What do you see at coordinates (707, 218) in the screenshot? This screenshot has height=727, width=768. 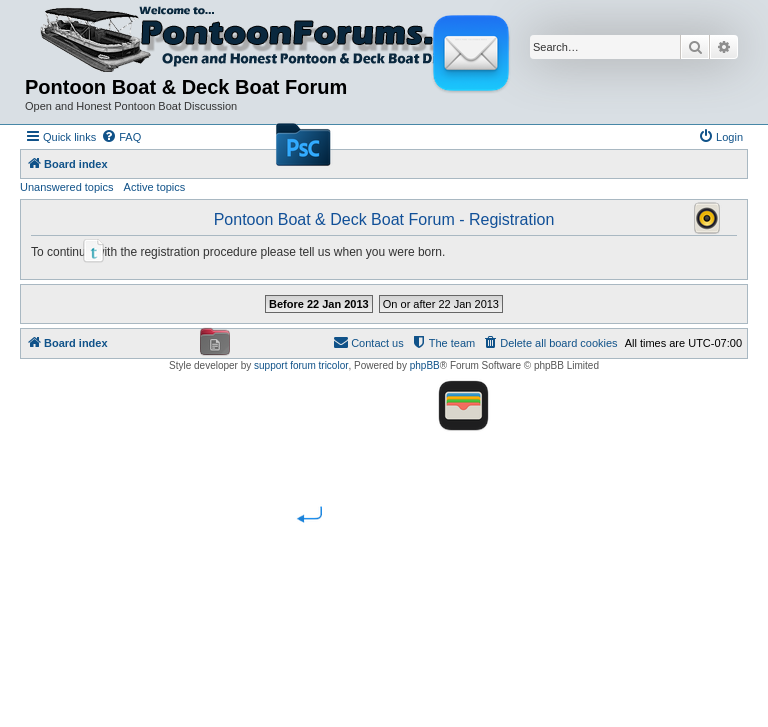 I see `open sound or audio settings` at bounding box center [707, 218].